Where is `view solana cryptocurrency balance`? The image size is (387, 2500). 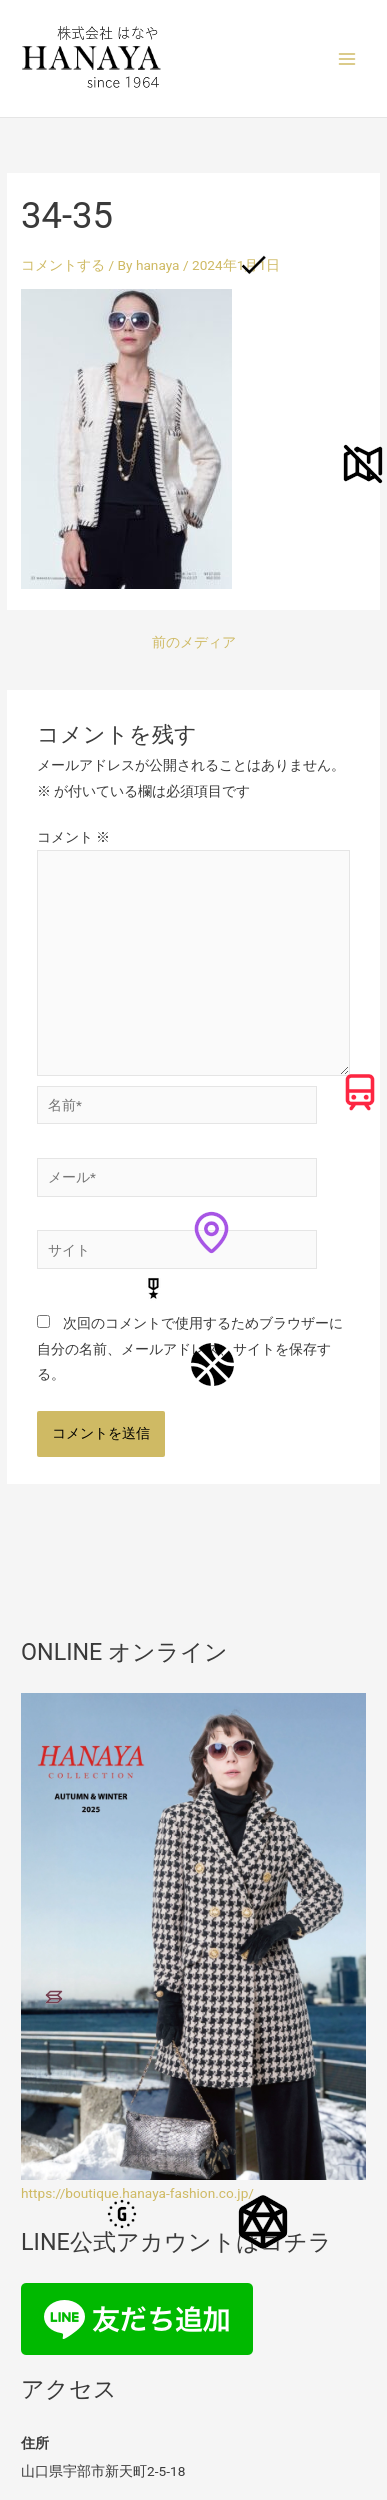
view solana cryptocurrency balance is located at coordinates (54, 1997).